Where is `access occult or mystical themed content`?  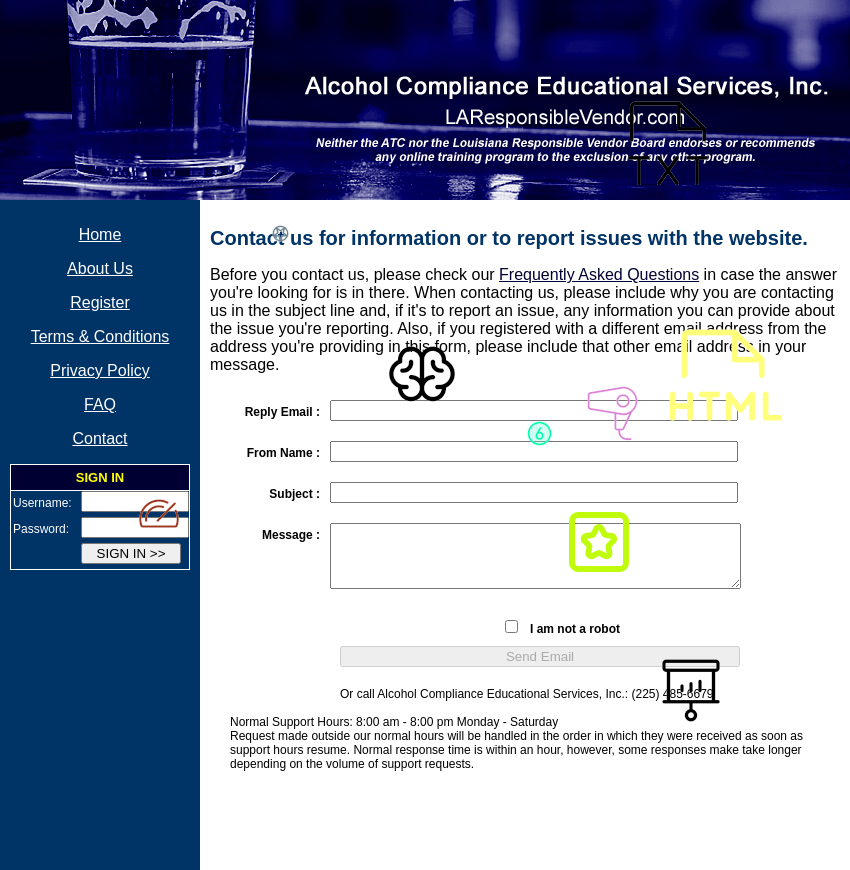 access occult or mystical themed content is located at coordinates (280, 233).